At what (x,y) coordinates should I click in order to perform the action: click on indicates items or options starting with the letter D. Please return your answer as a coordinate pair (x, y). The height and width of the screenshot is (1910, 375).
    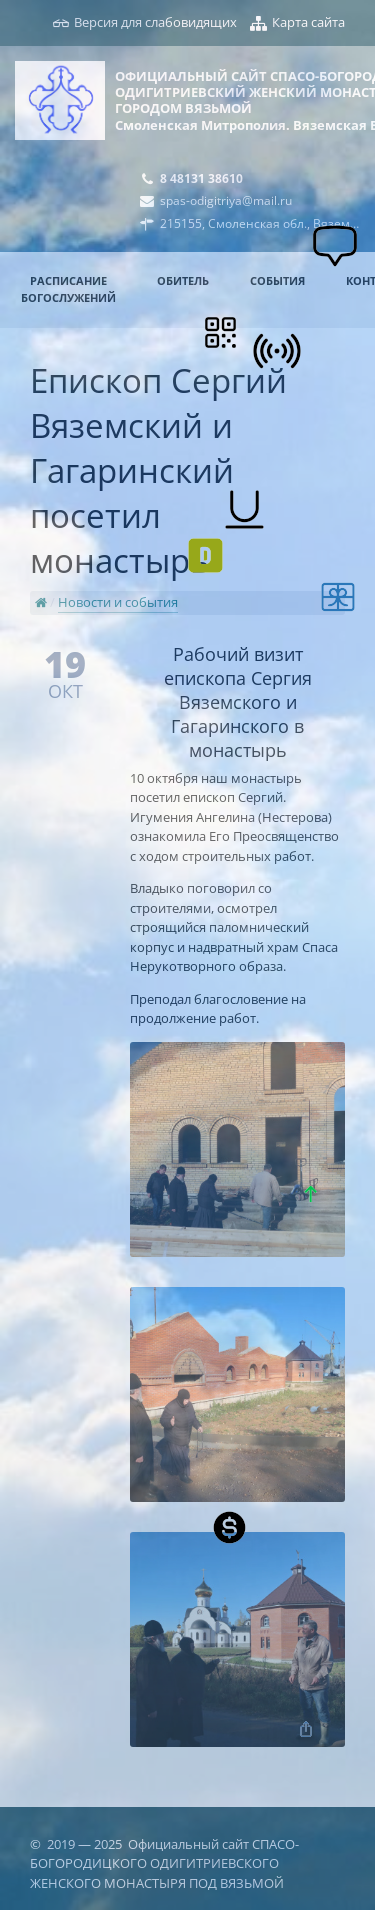
    Looking at the image, I should click on (205, 555).